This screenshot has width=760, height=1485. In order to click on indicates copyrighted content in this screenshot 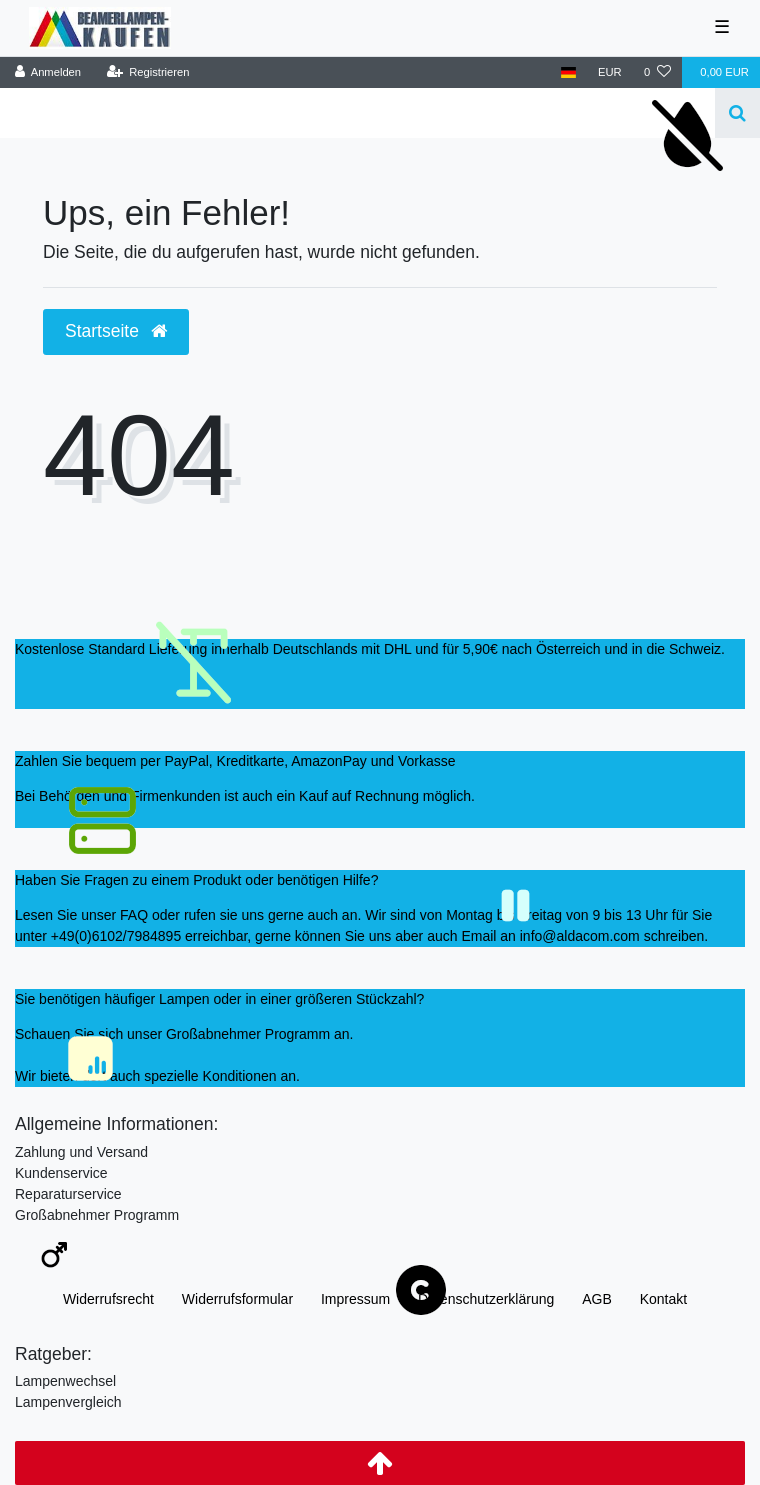, I will do `click(421, 1290)`.